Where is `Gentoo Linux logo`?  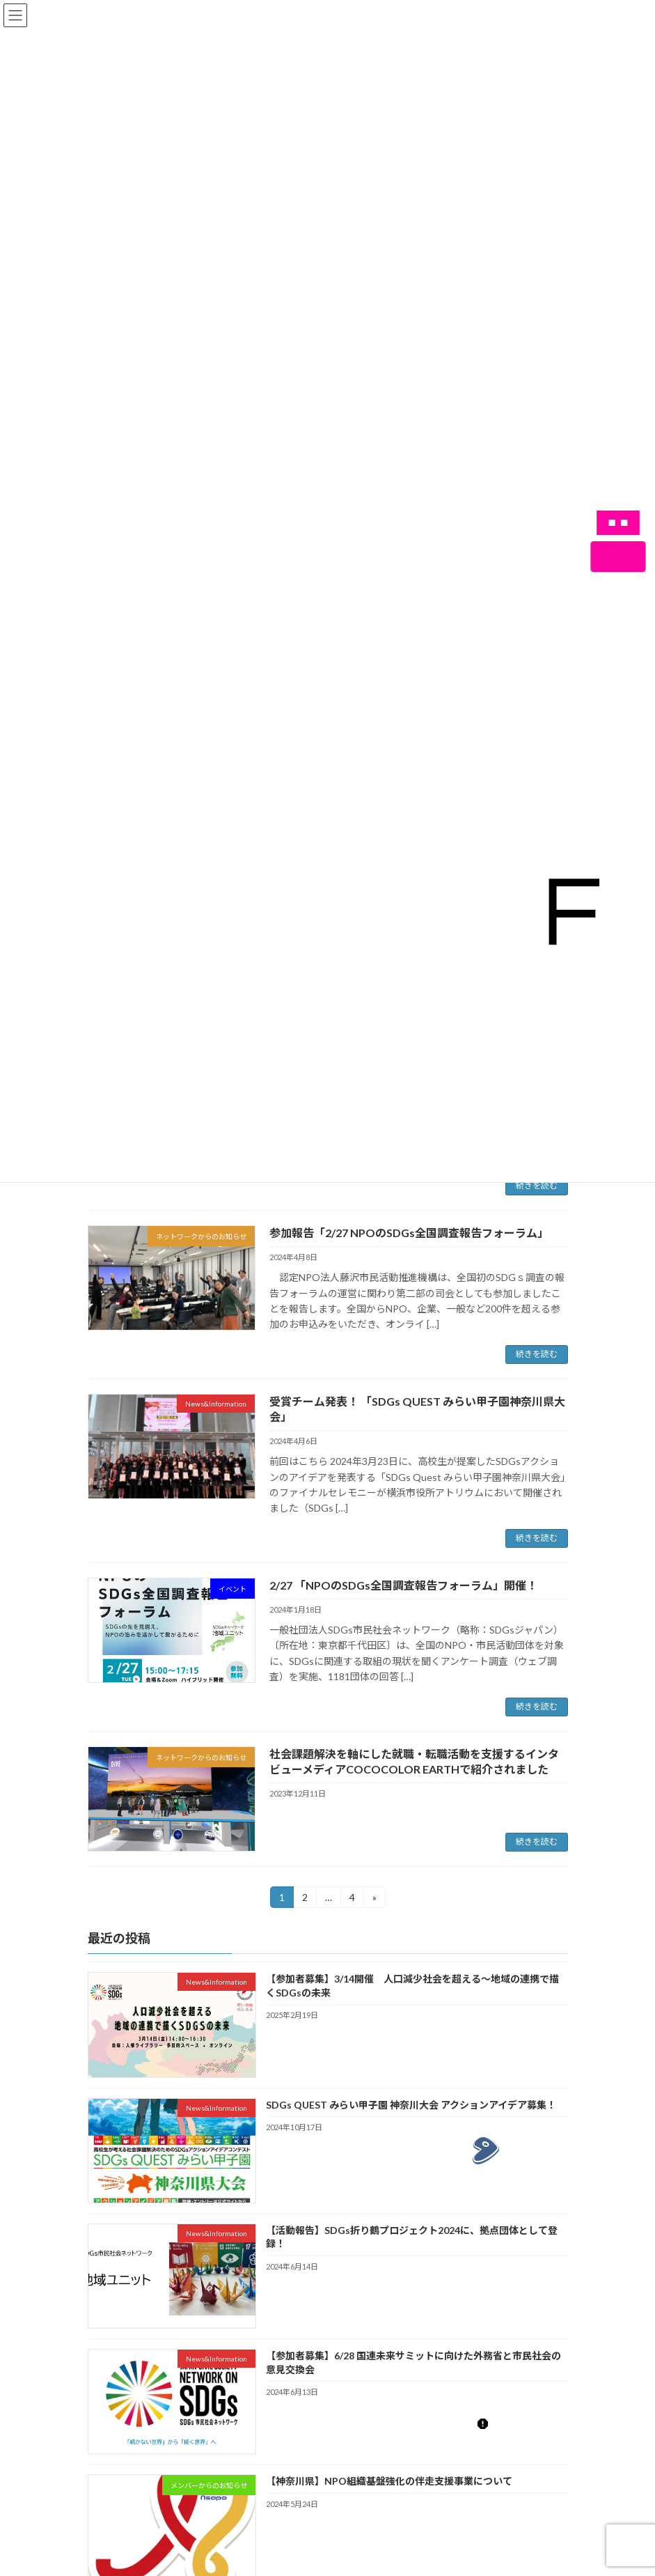
Gentoo Linux logo is located at coordinates (486, 2150).